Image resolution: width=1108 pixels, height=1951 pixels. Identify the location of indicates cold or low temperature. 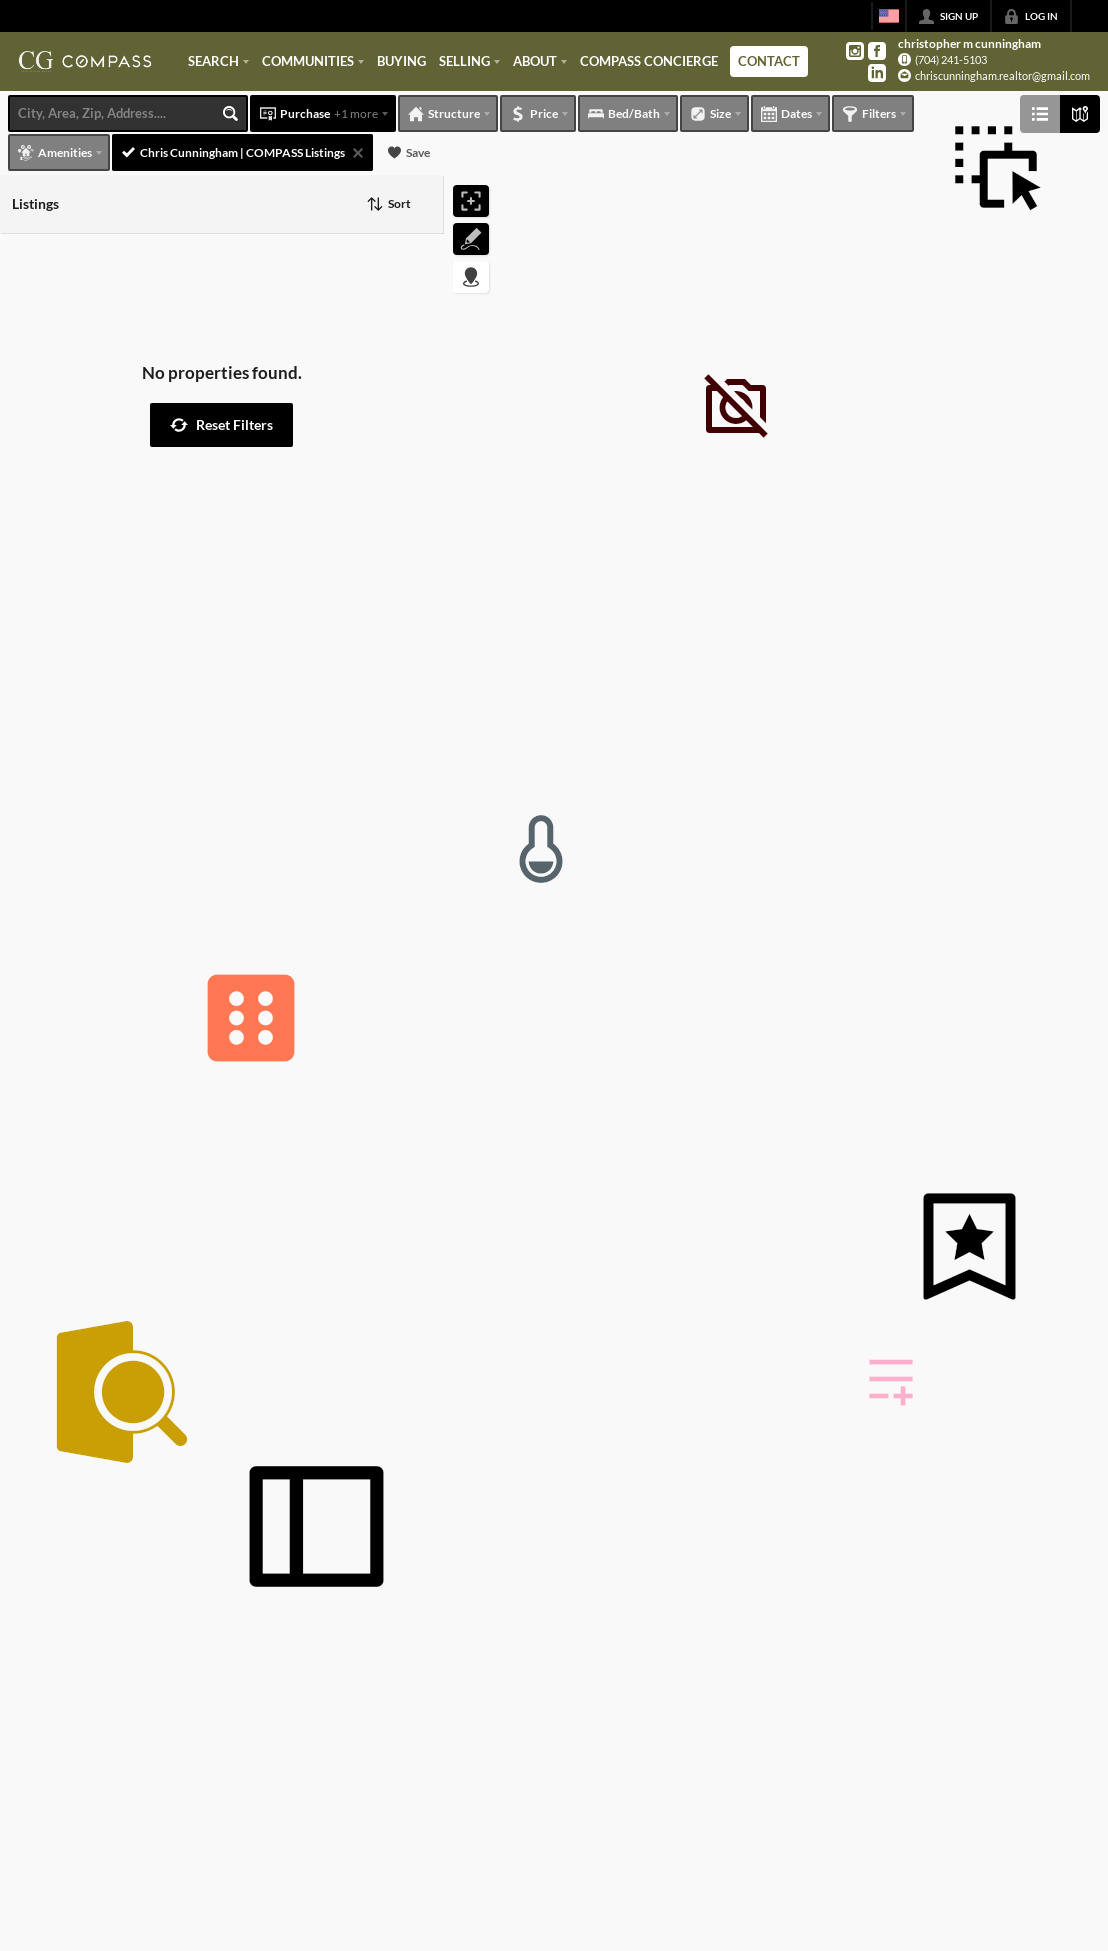
(541, 849).